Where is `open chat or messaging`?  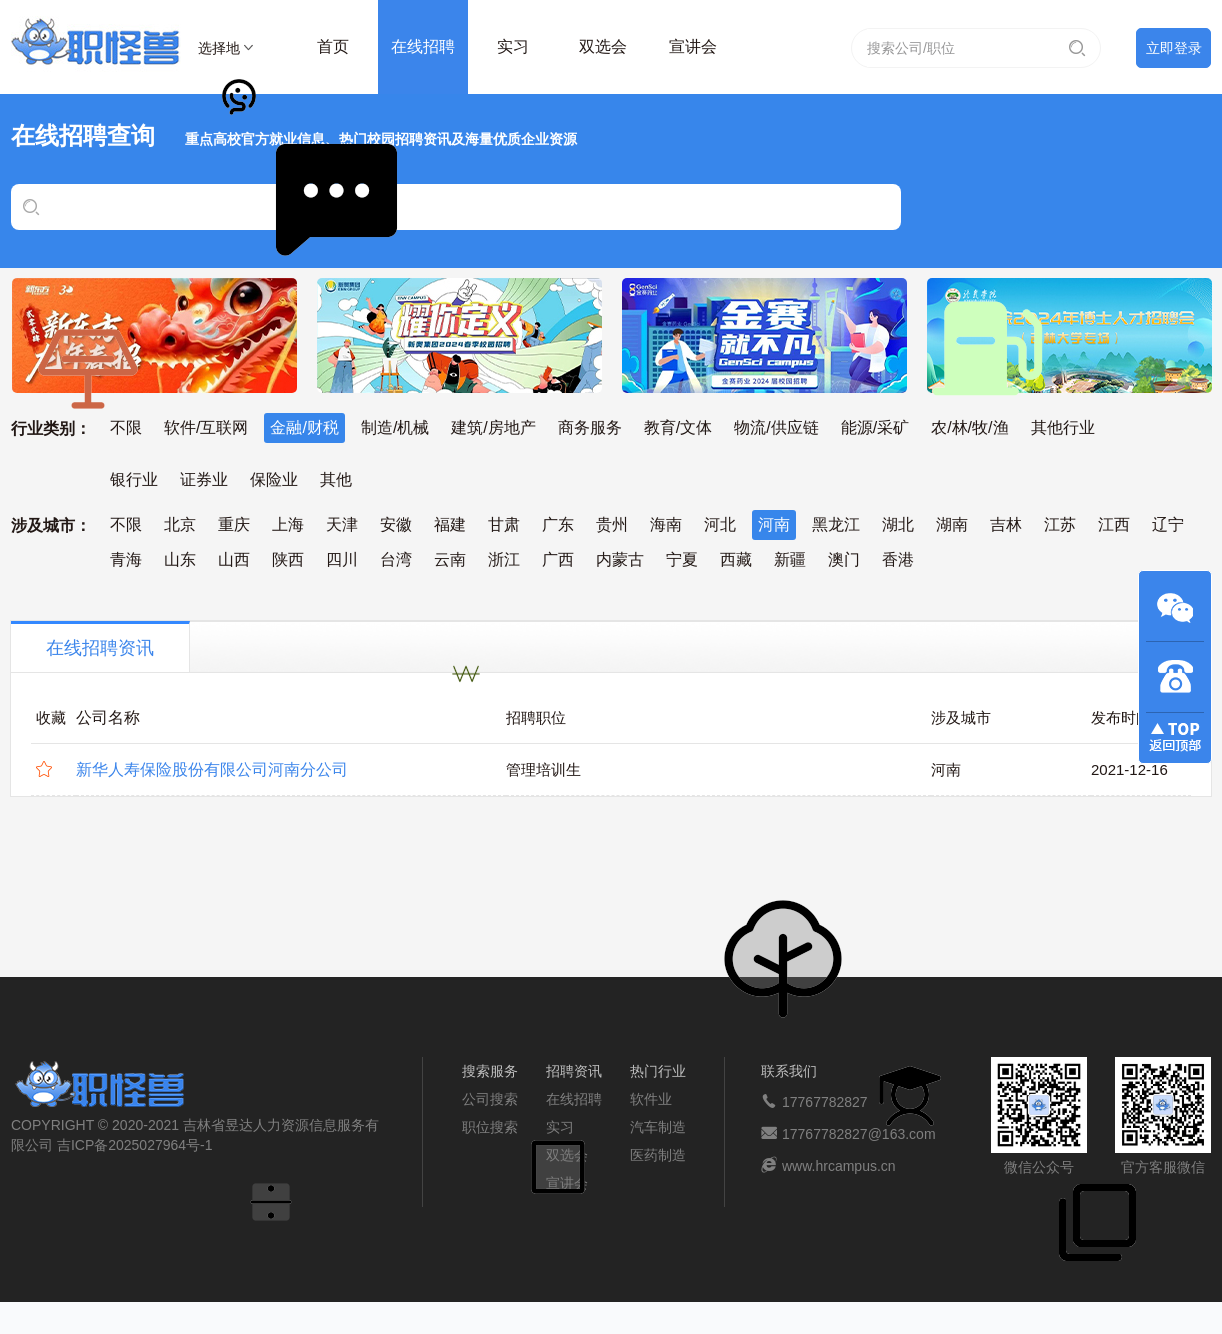 open chat or messaging is located at coordinates (336, 190).